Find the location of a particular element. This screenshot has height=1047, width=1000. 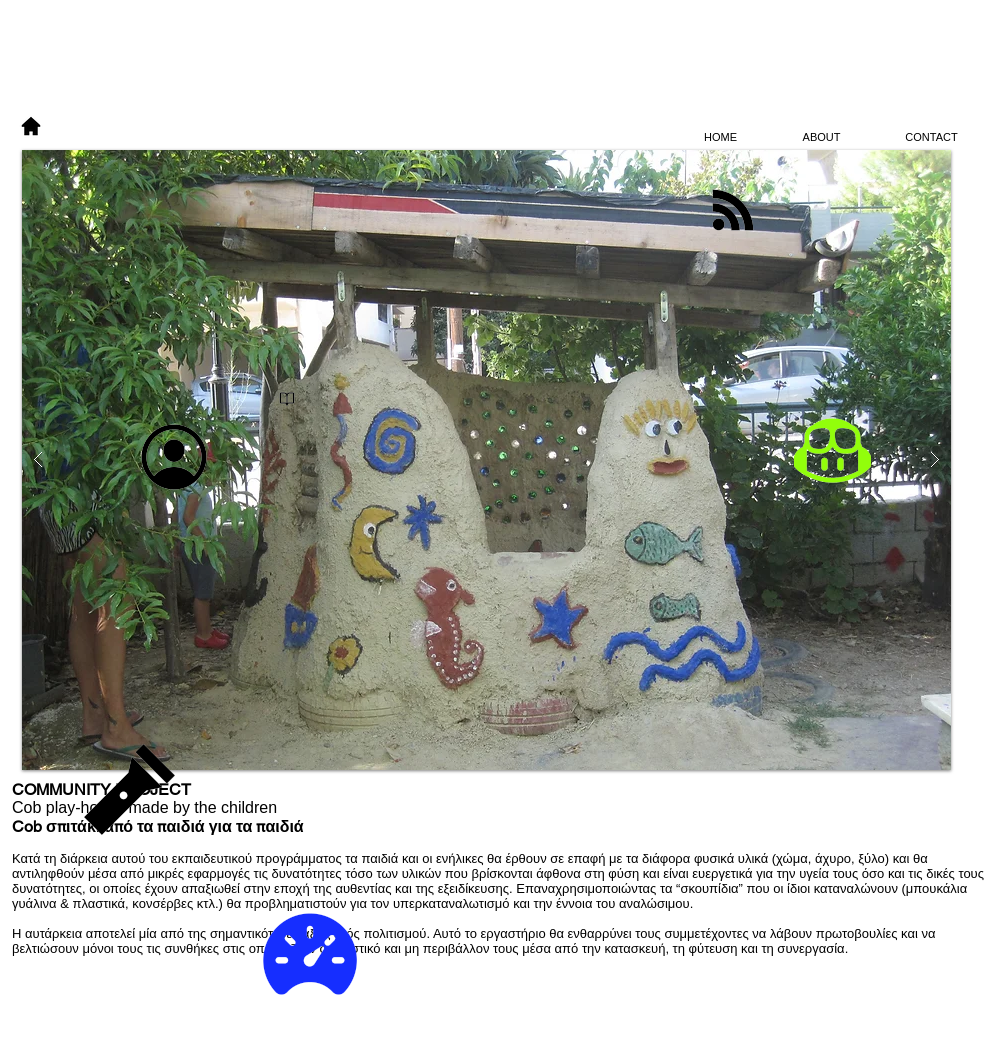

open reading mode or e-reader is located at coordinates (287, 399).